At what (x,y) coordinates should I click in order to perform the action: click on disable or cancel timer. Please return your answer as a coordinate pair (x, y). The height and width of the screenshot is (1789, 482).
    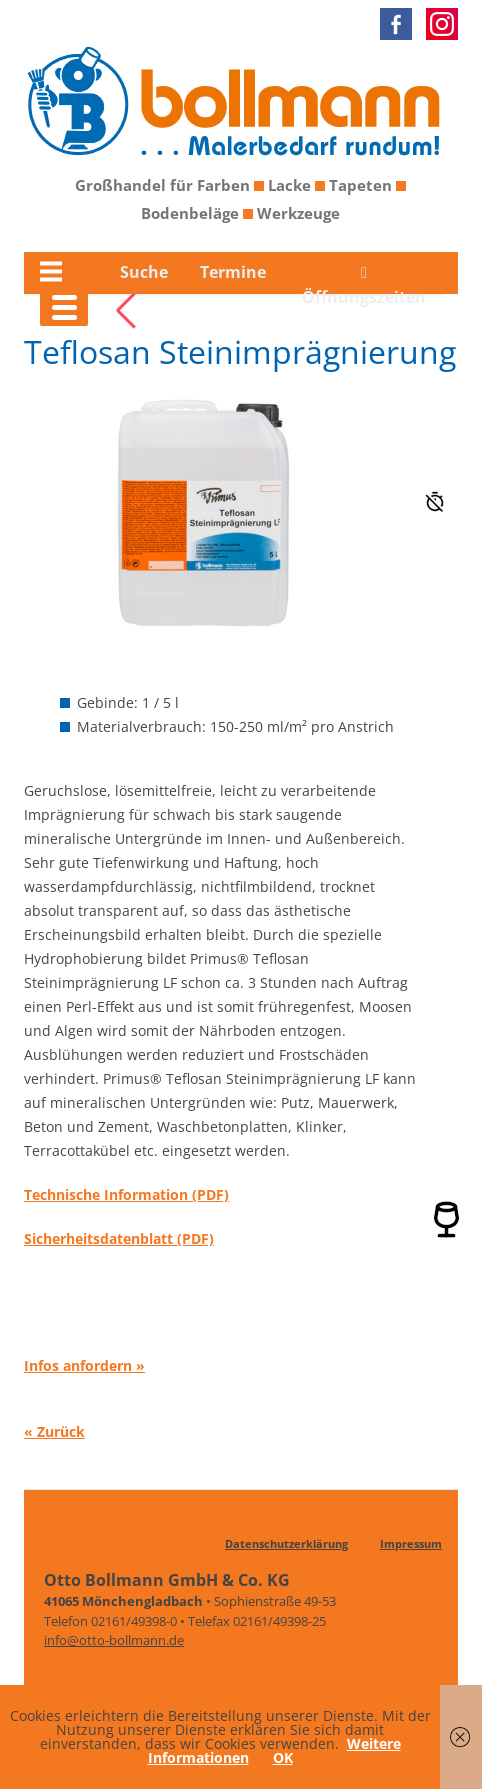
    Looking at the image, I should click on (435, 502).